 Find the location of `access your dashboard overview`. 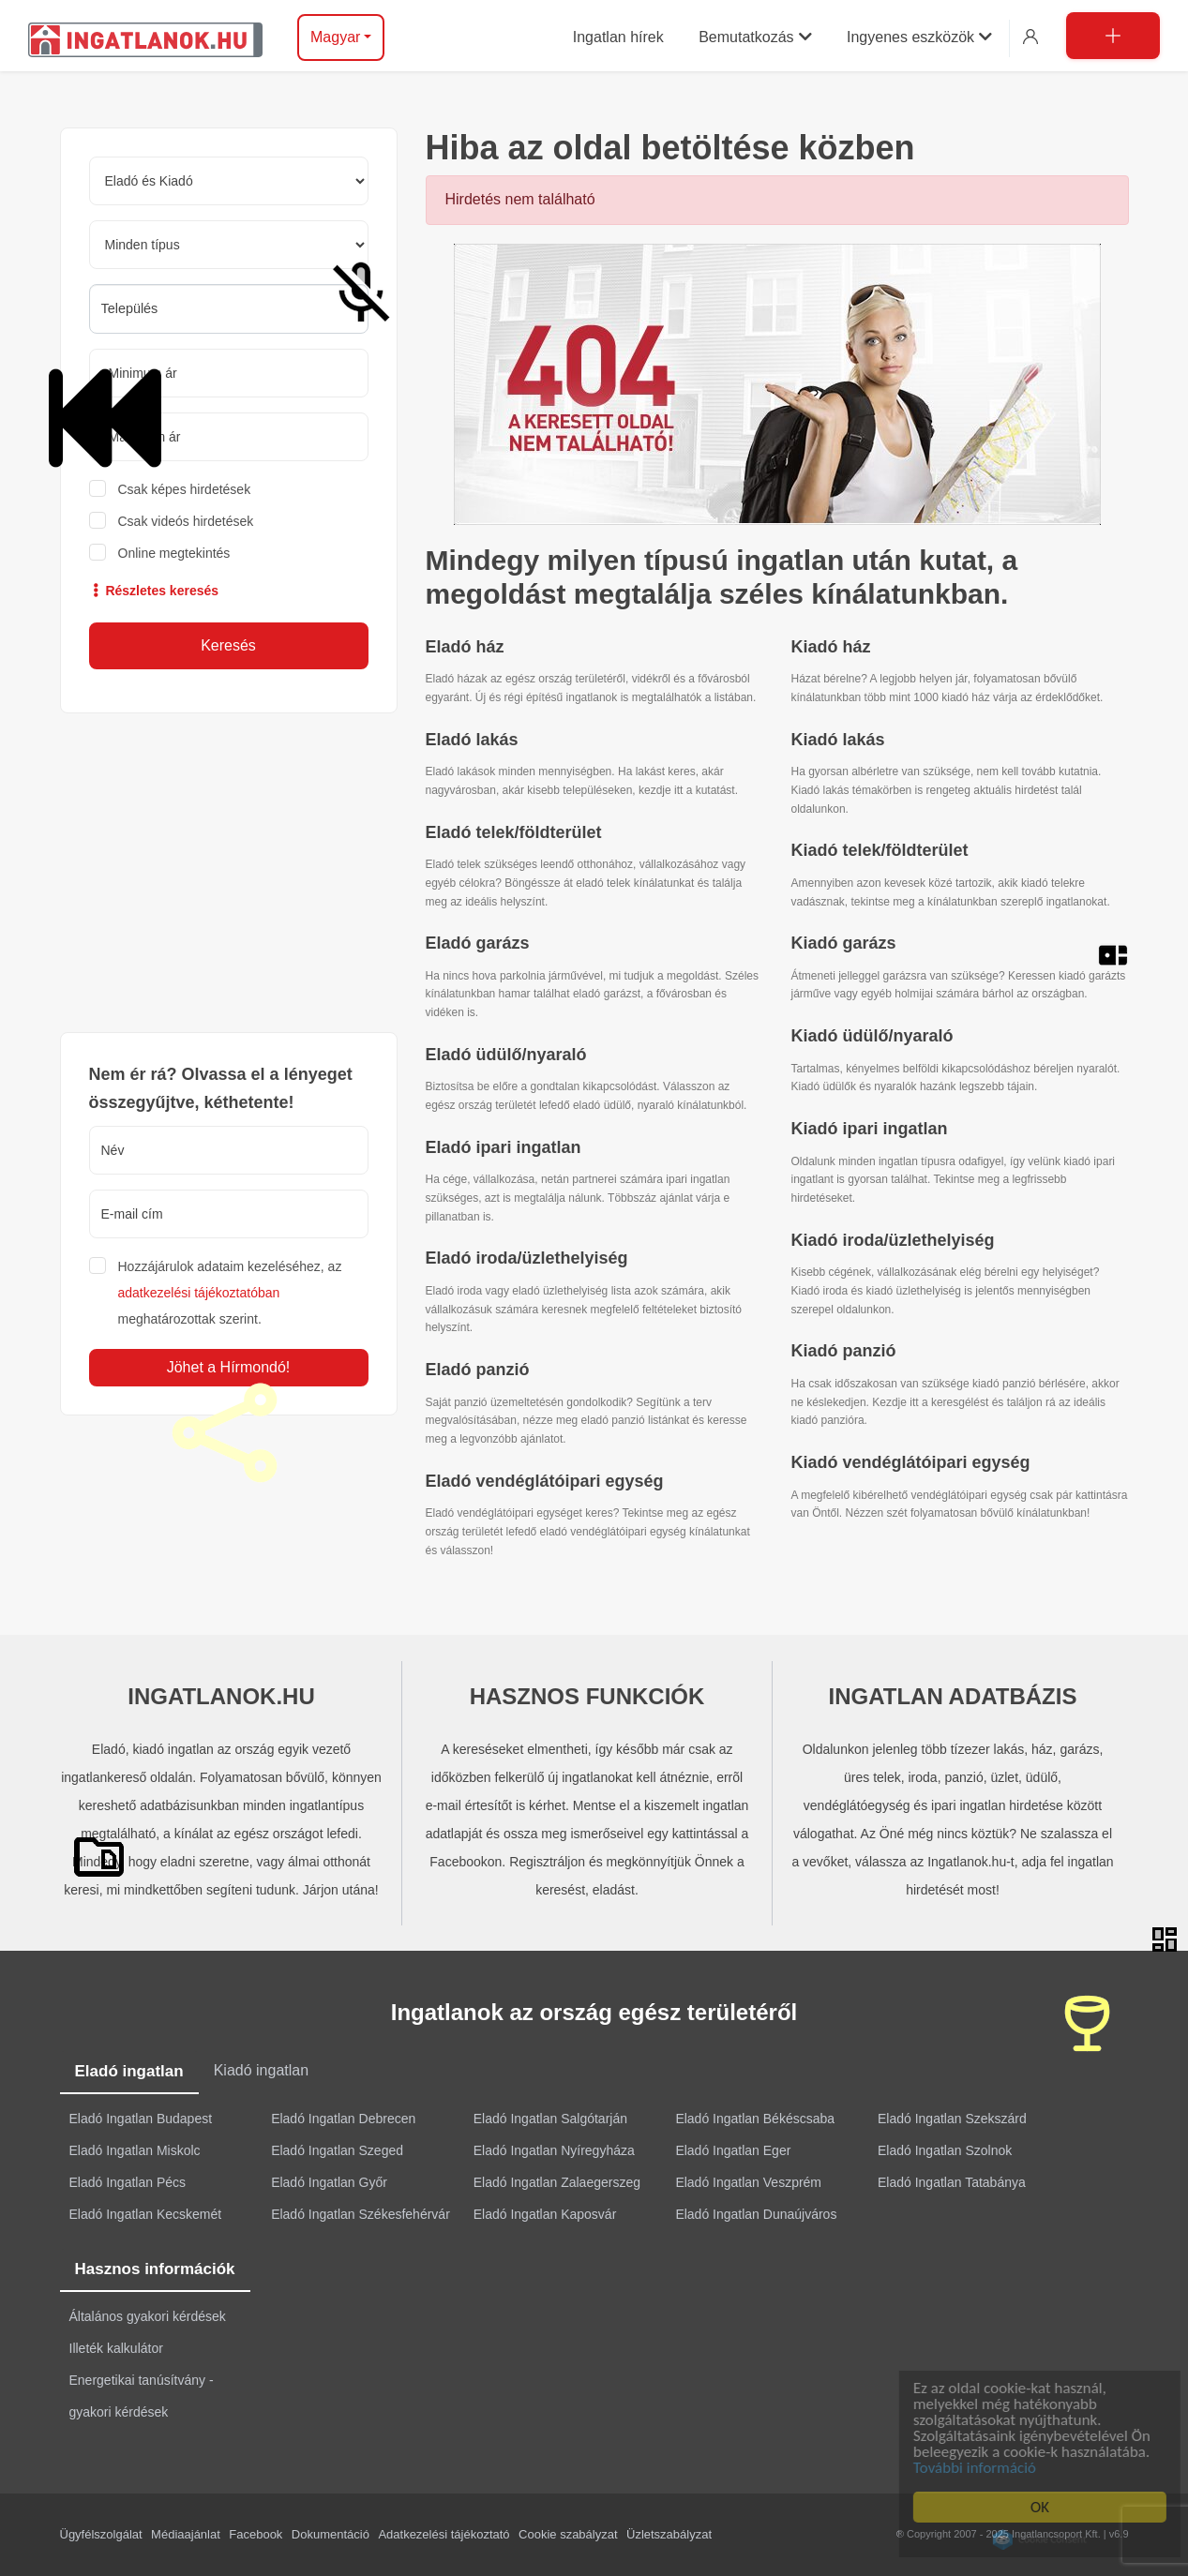

access your dashboard overview is located at coordinates (1165, 1939).